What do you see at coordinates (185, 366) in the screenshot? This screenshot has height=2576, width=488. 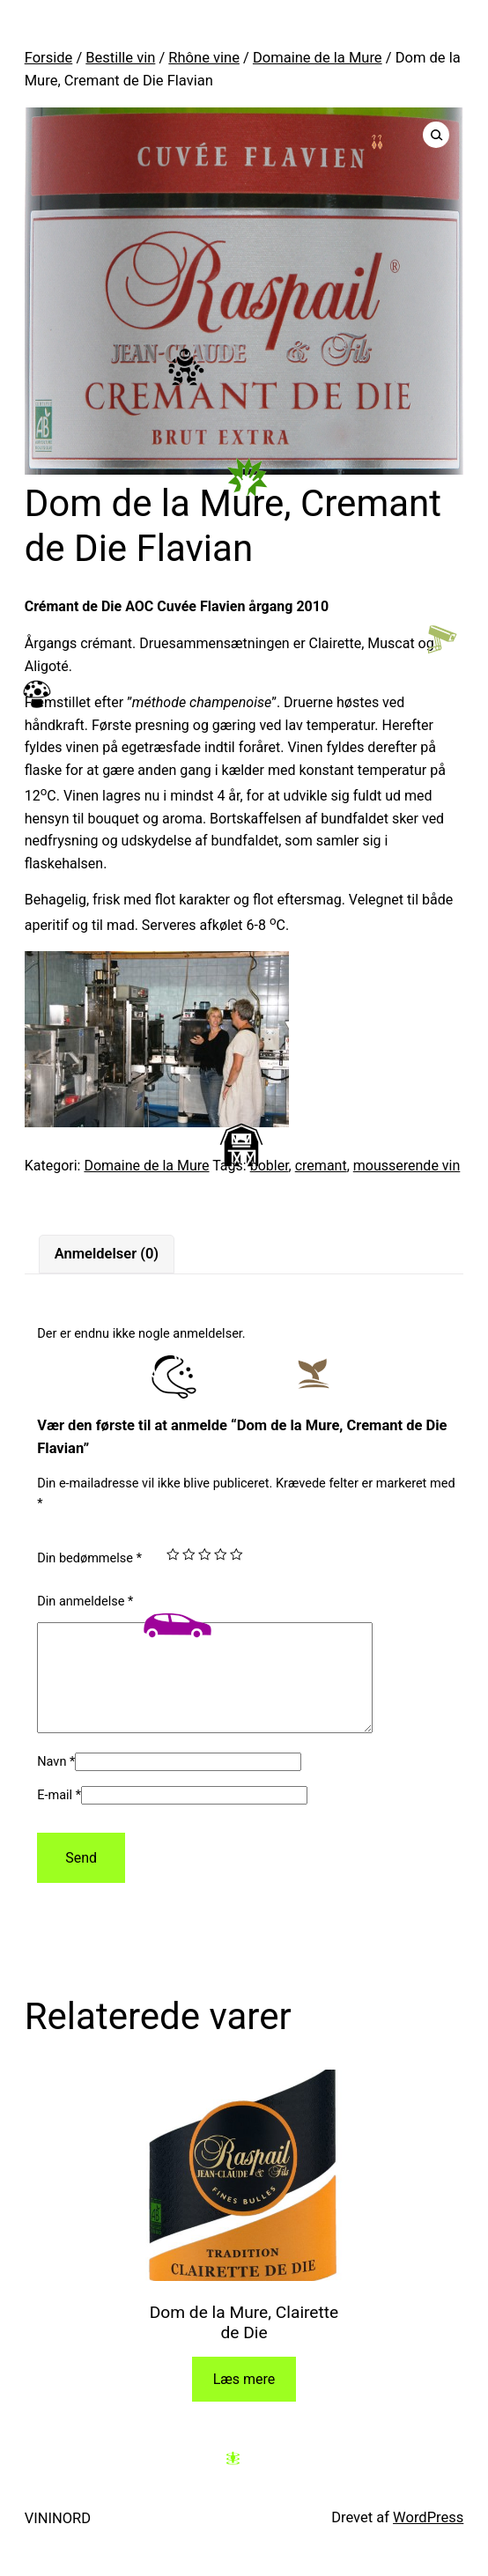 I see `select astronaut or space character` at bounding box center [185, 366].